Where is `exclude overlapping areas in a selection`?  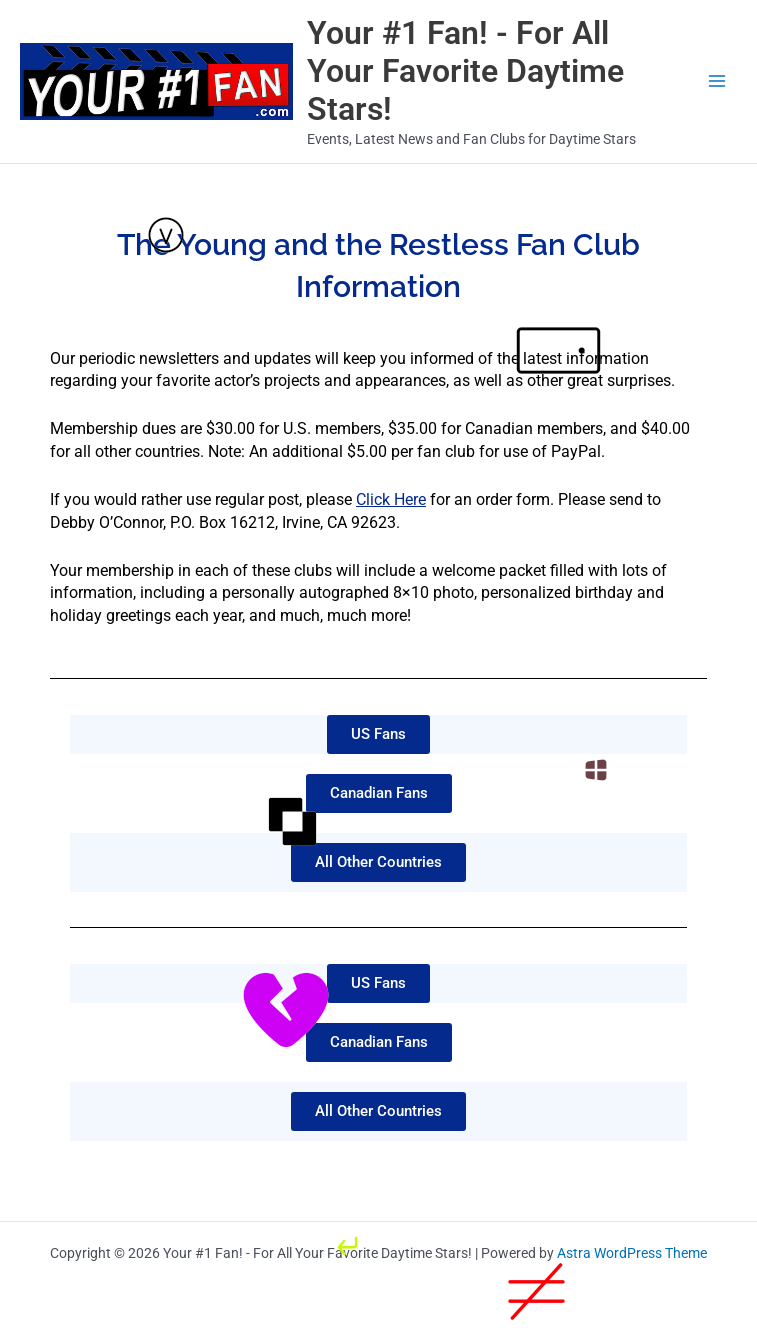 exclude overlapping areas in a selection is located at coordinates (292, 821).